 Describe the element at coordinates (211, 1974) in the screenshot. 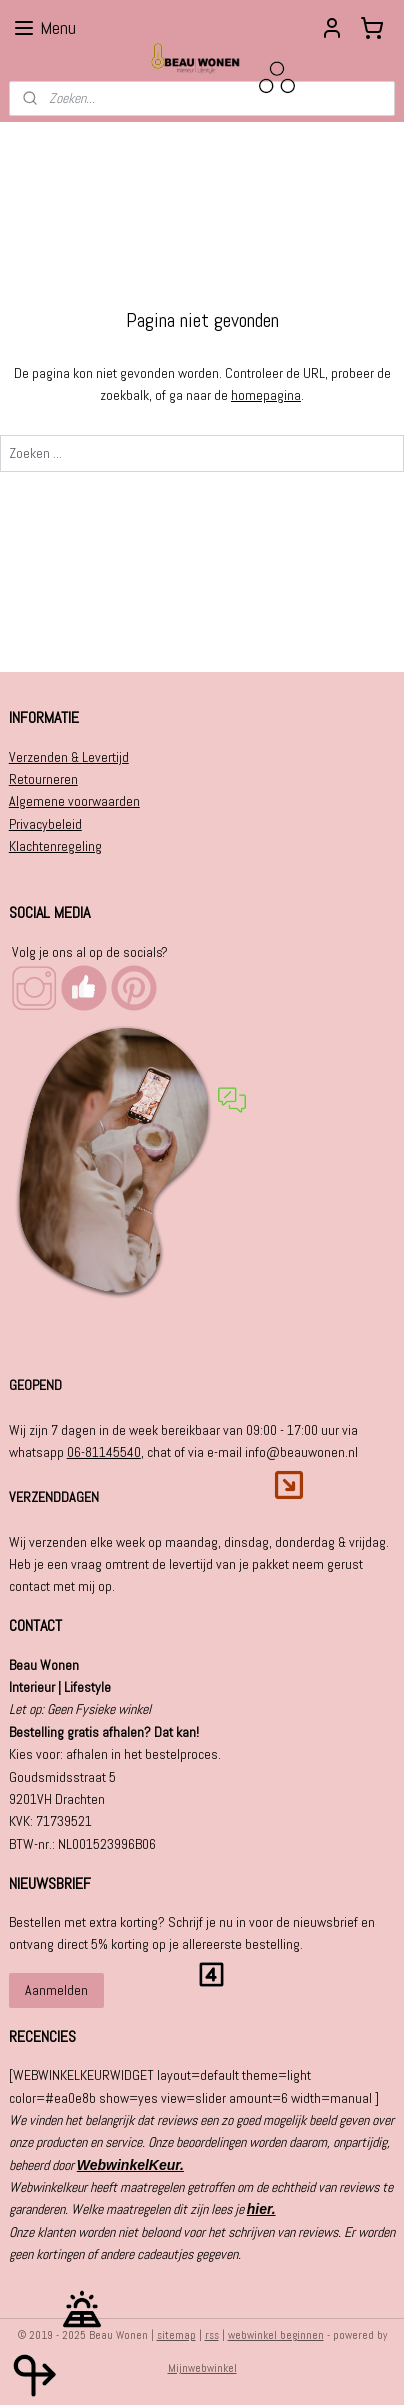

I see `select or navigate to item number four` at that location.